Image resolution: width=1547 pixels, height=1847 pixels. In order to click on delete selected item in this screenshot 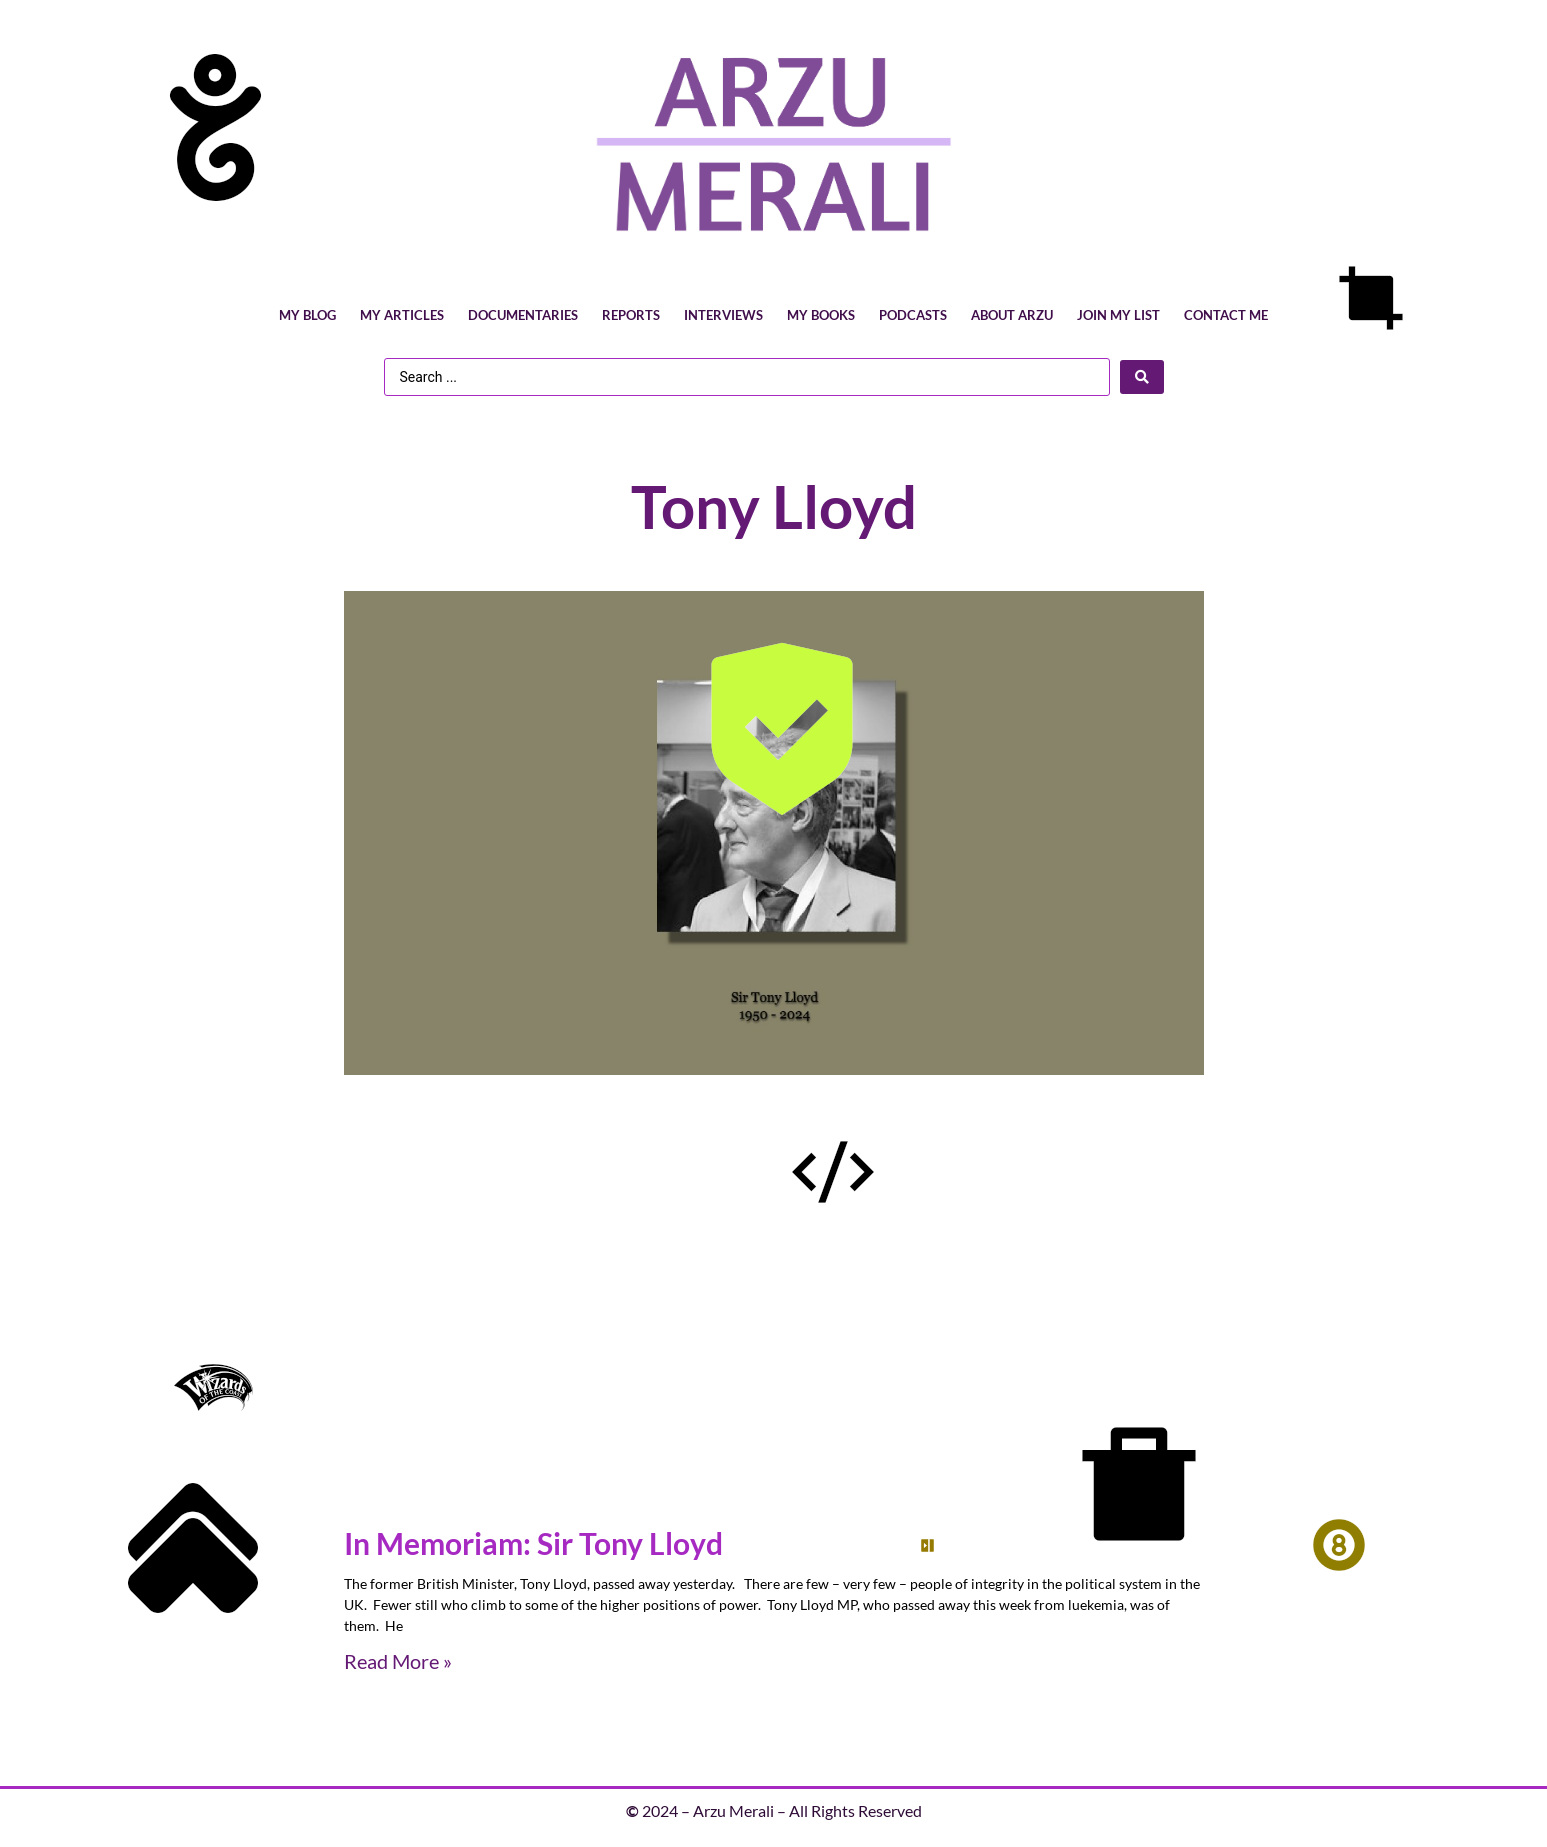, I will do `click(1139, 1484)`.